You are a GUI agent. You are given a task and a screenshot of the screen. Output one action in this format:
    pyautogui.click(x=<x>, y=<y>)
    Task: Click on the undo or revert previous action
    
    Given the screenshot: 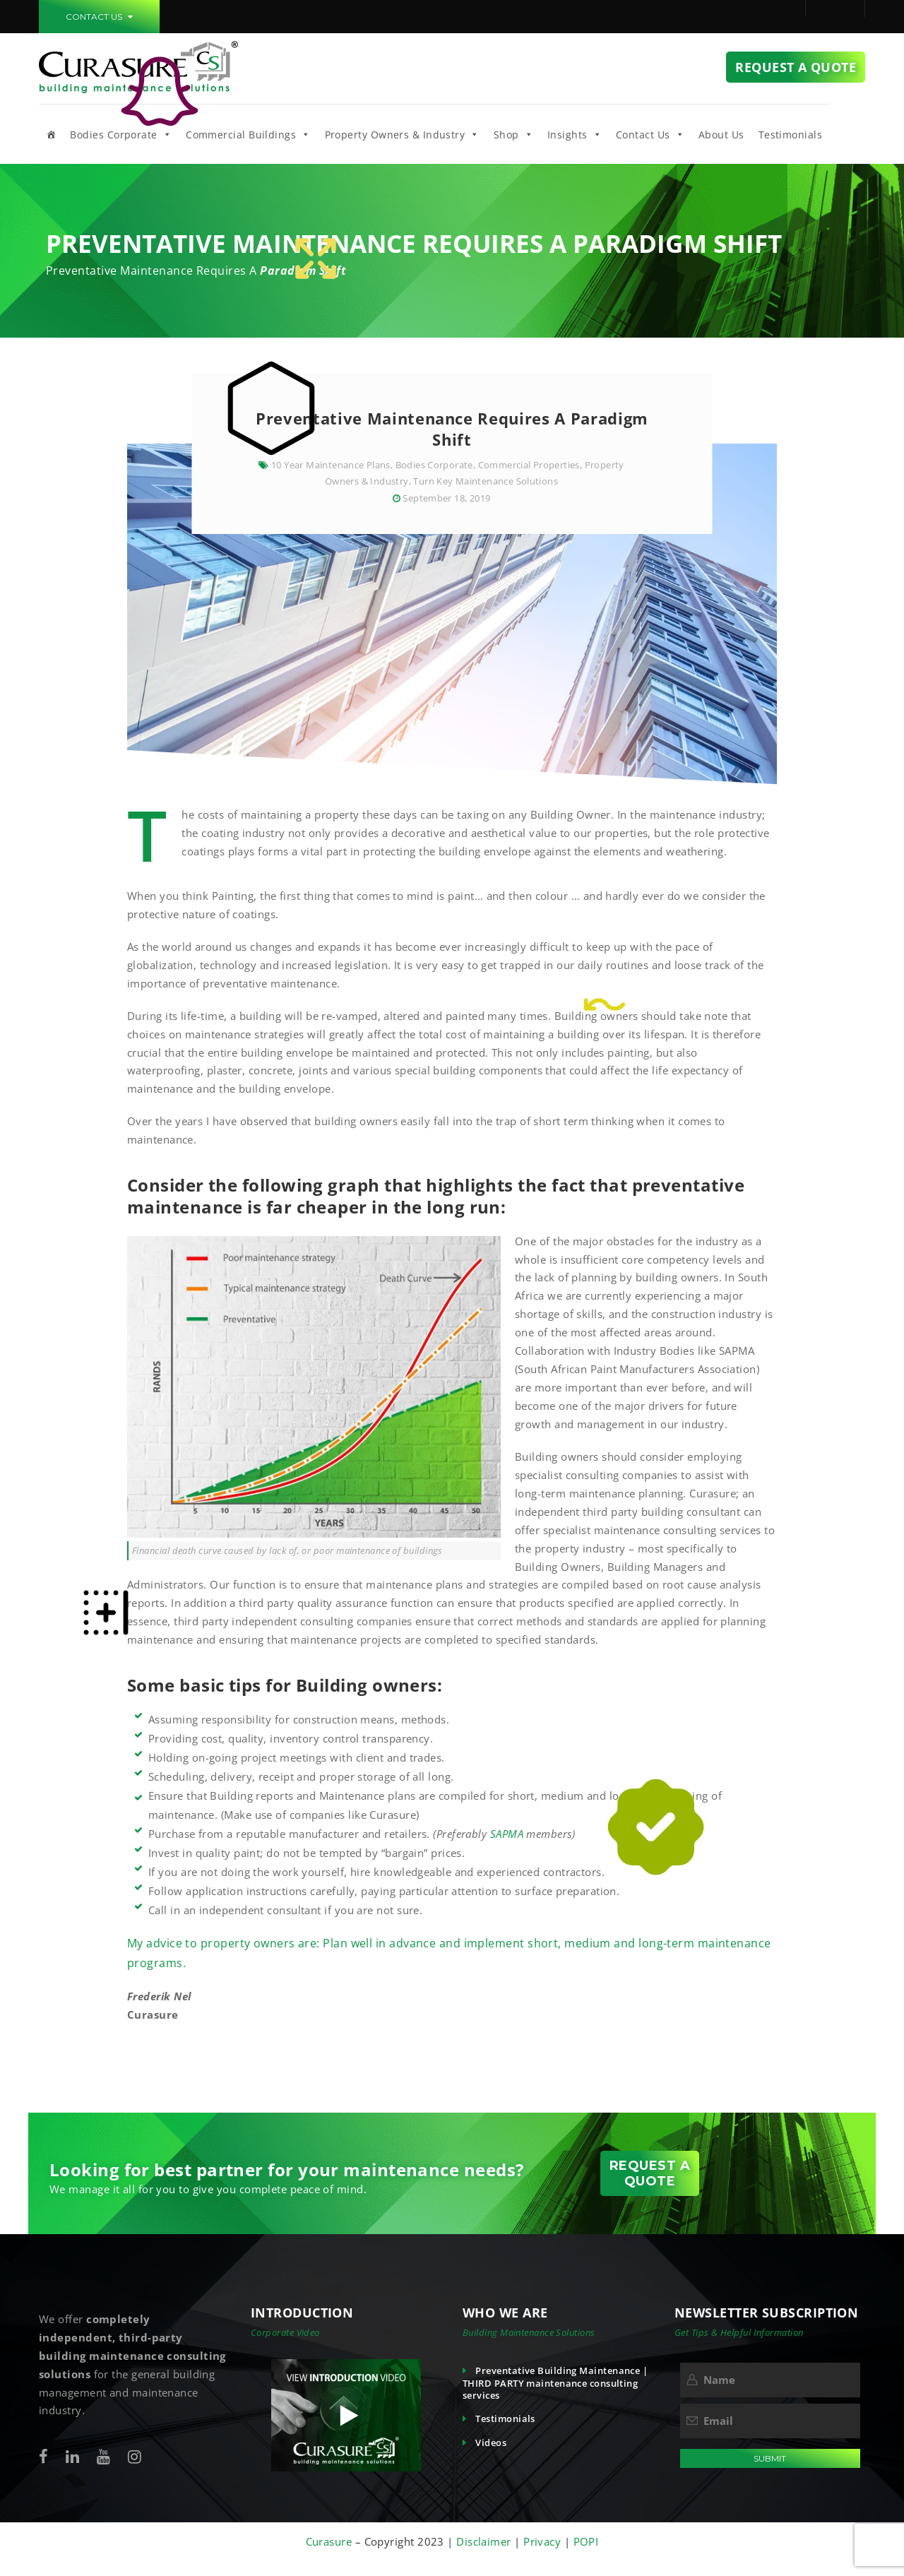 What is the action you would take?
    pyautogui.click(x=605, y=1004)
    